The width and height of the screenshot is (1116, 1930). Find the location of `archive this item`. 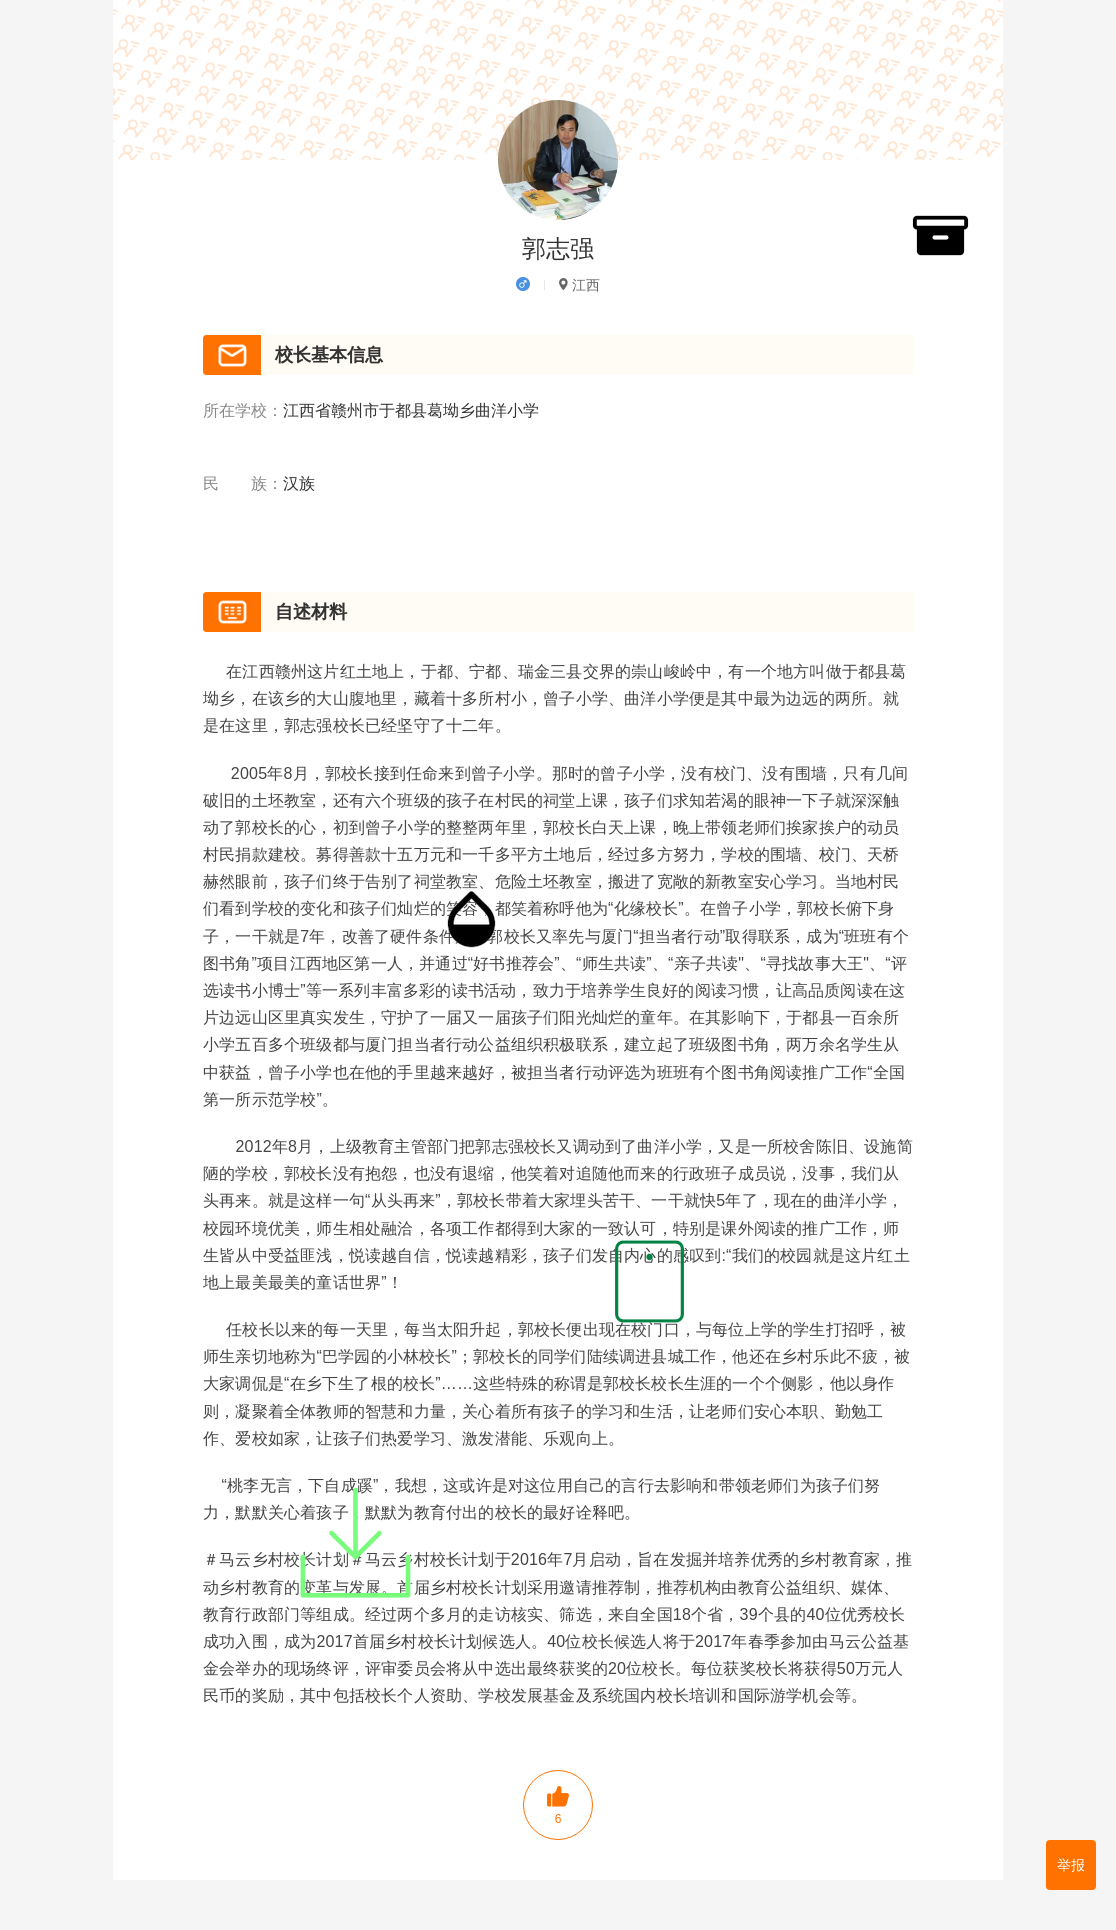

archive this item is located at coordinates (940, 235).